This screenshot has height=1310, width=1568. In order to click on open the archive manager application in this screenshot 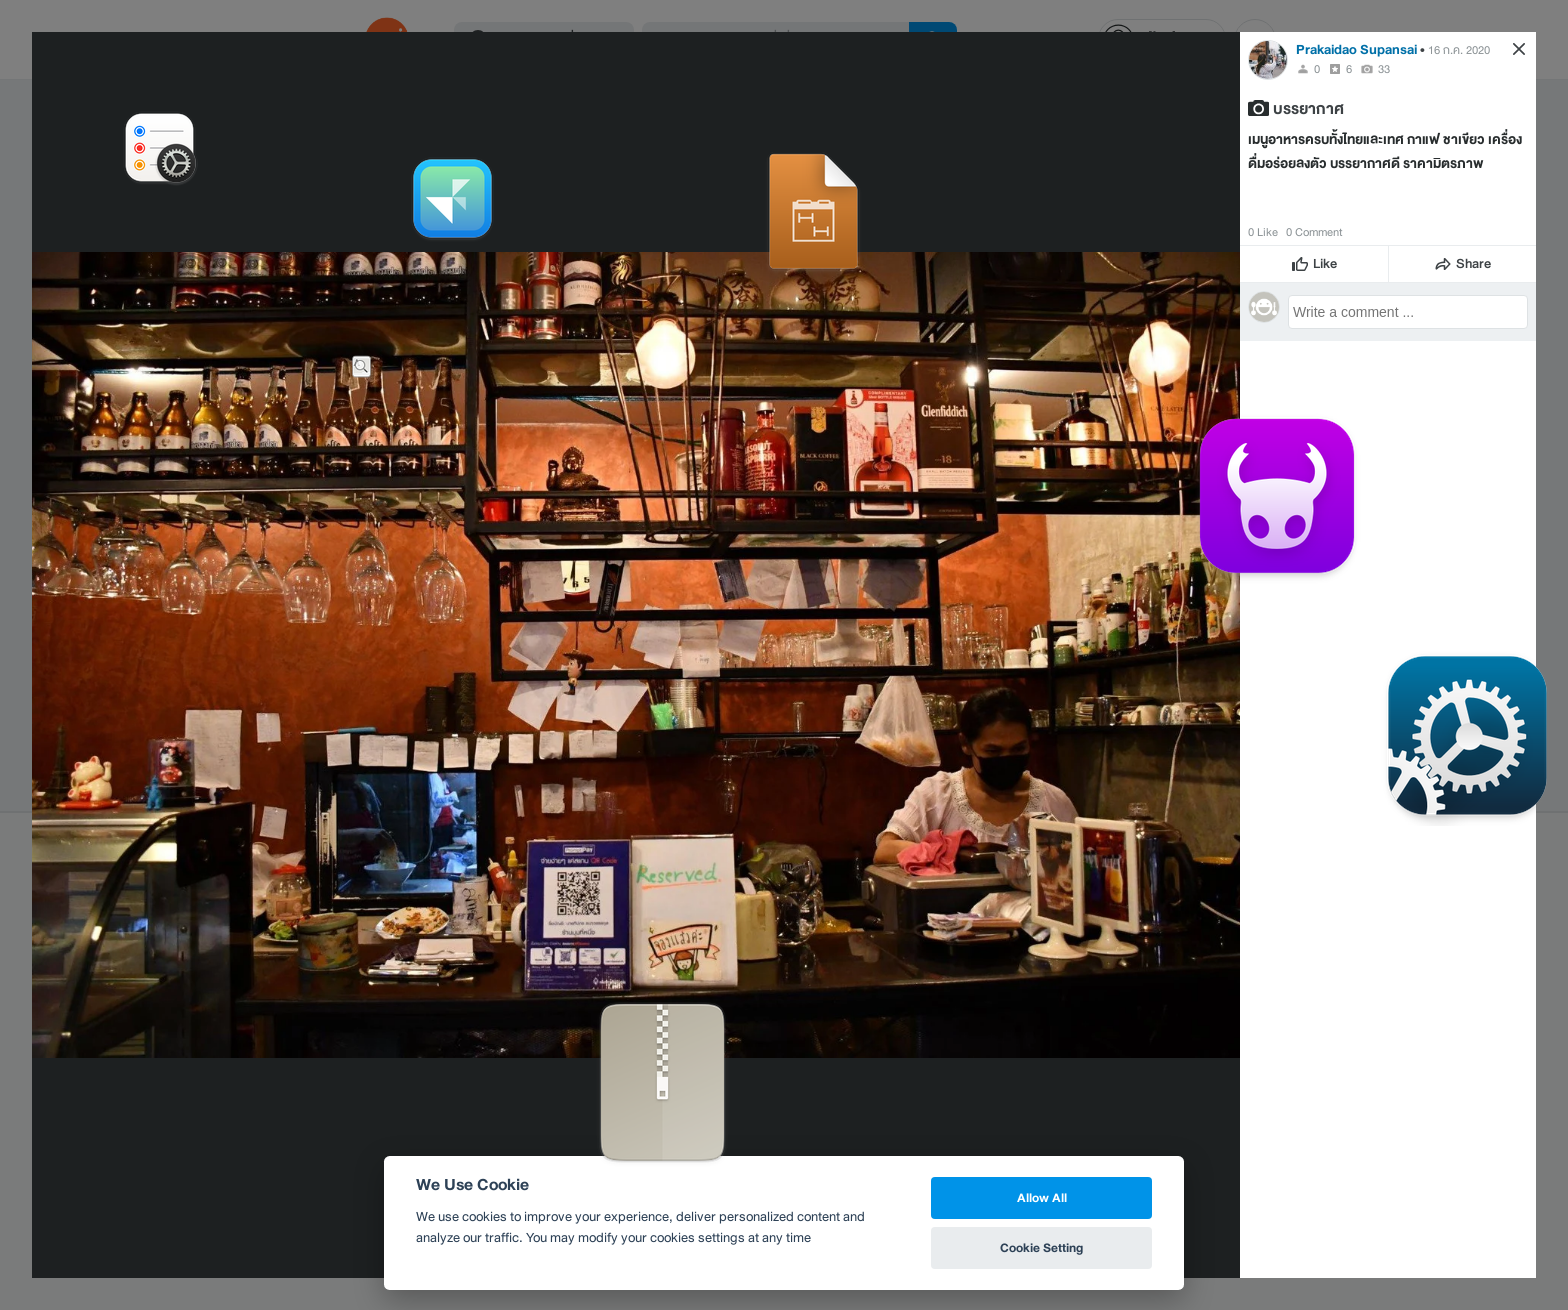, I will do `click(662, 1082)`.